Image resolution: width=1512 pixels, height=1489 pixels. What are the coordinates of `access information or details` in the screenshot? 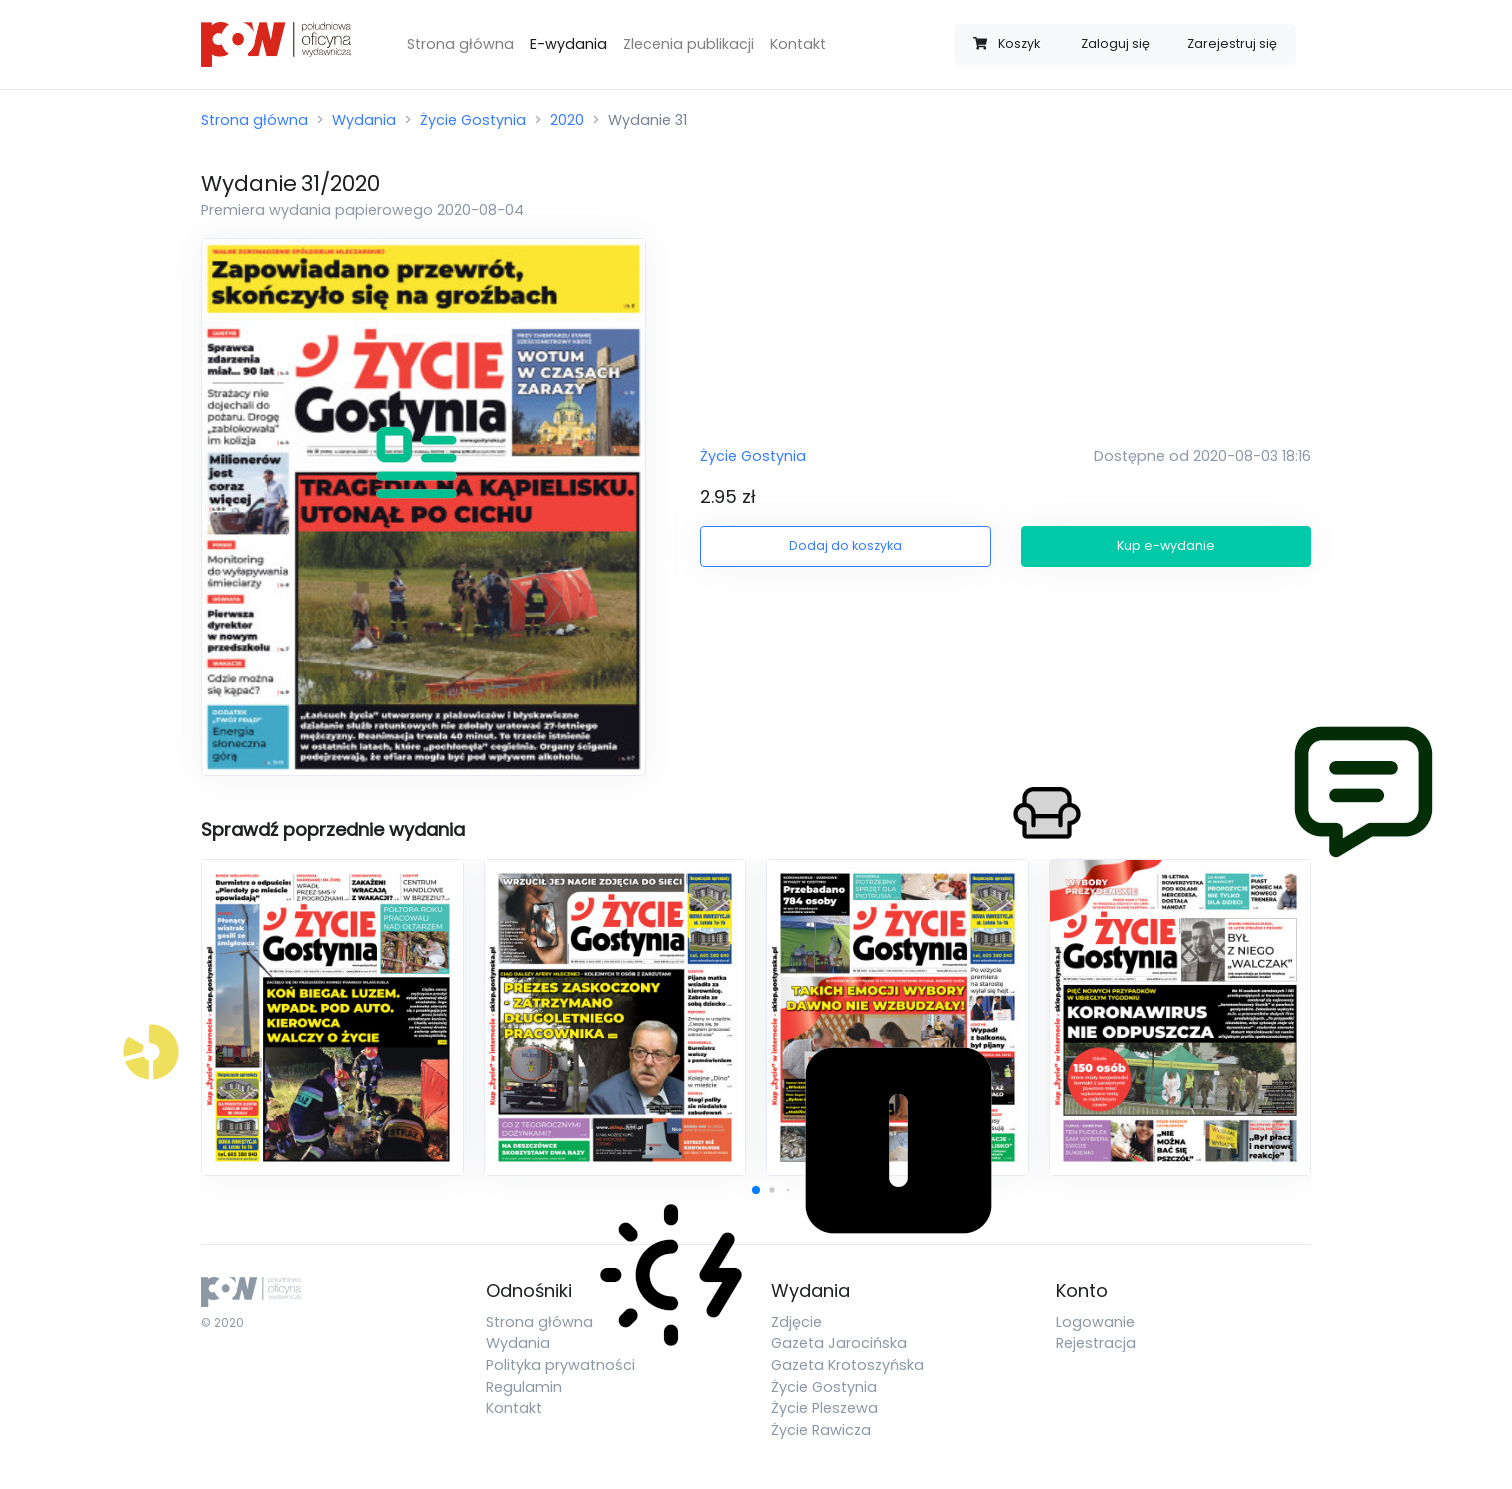 It's located at (898, 1140).